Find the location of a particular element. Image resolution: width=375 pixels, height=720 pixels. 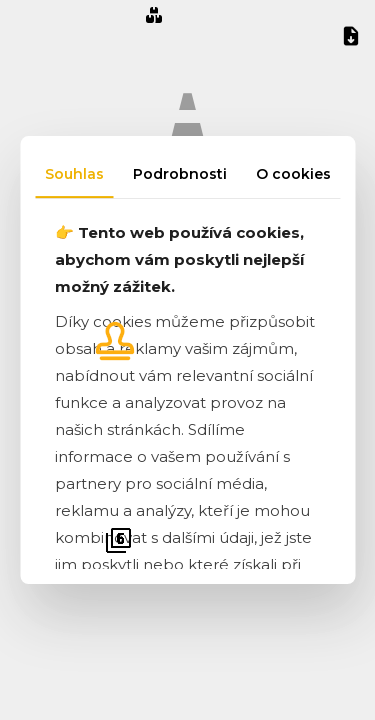

view inventory or stock items is located at coordinates (154, 15).